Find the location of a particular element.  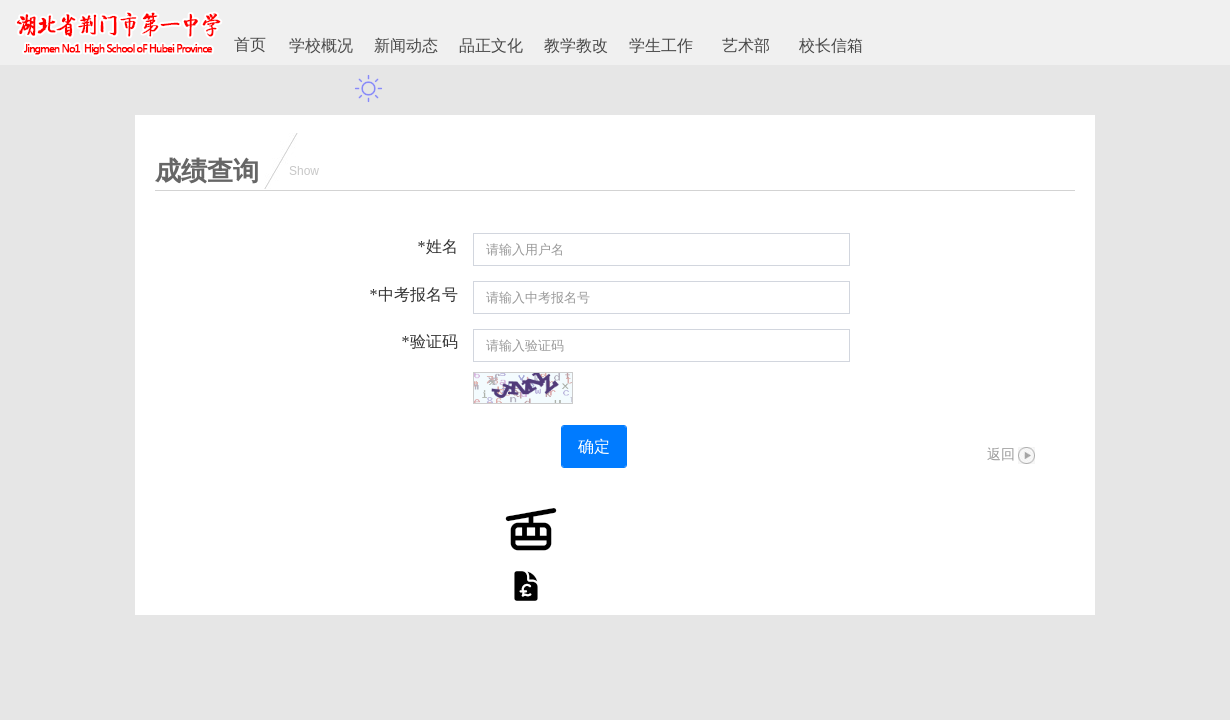

access cable car or aerial tramway transit options is located at coordinates (531, 530).